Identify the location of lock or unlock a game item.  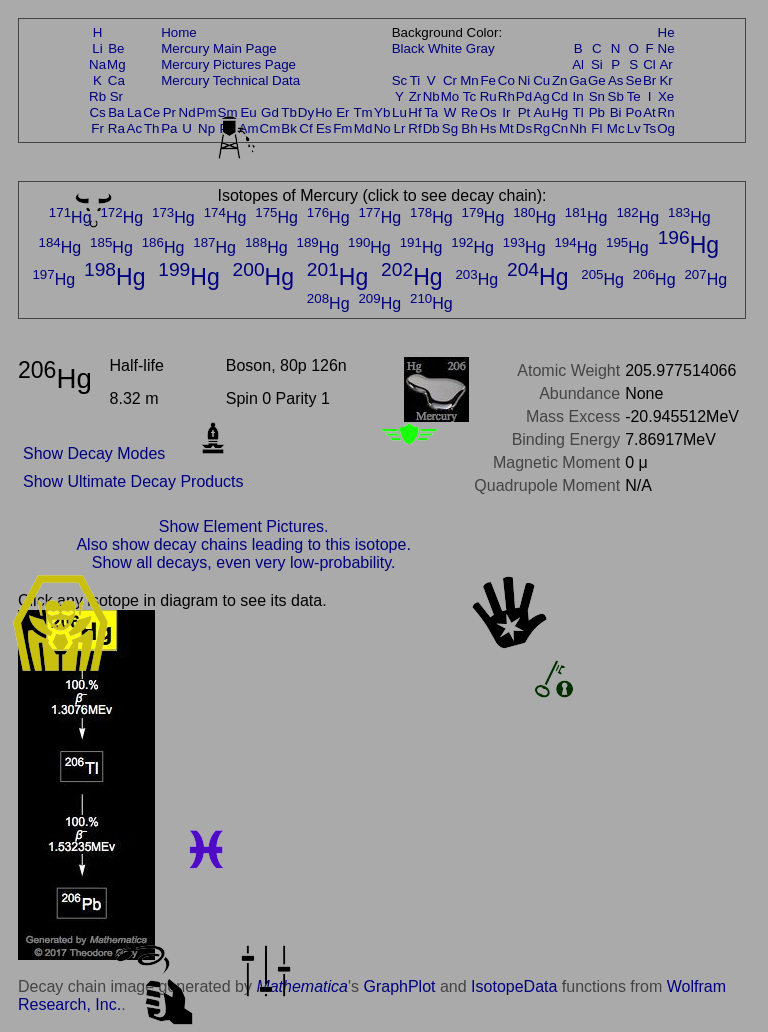
(554, 679).